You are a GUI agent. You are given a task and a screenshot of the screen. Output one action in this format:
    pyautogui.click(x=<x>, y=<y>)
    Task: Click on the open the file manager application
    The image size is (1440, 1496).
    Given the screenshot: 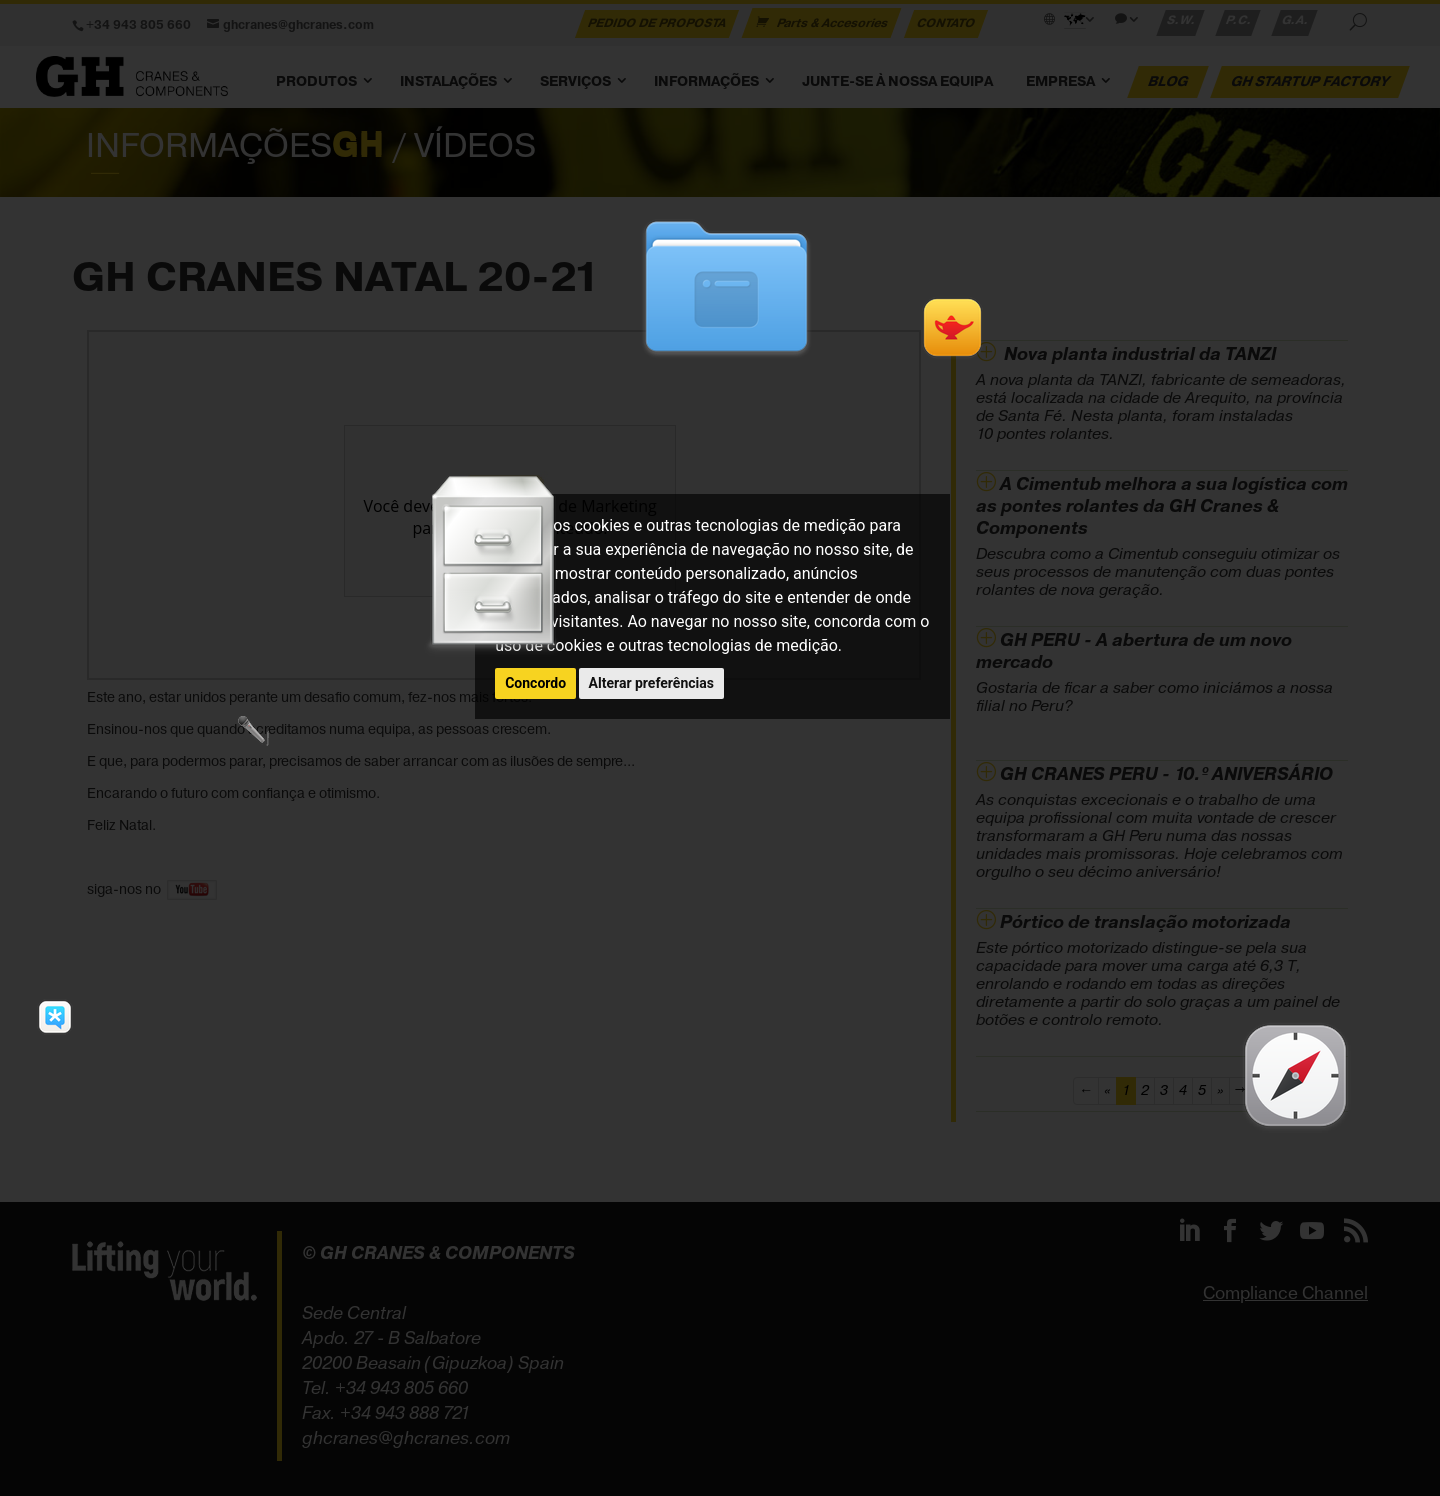 What is the action you would take?
    pyautogui.click(x=493, y=566)
    